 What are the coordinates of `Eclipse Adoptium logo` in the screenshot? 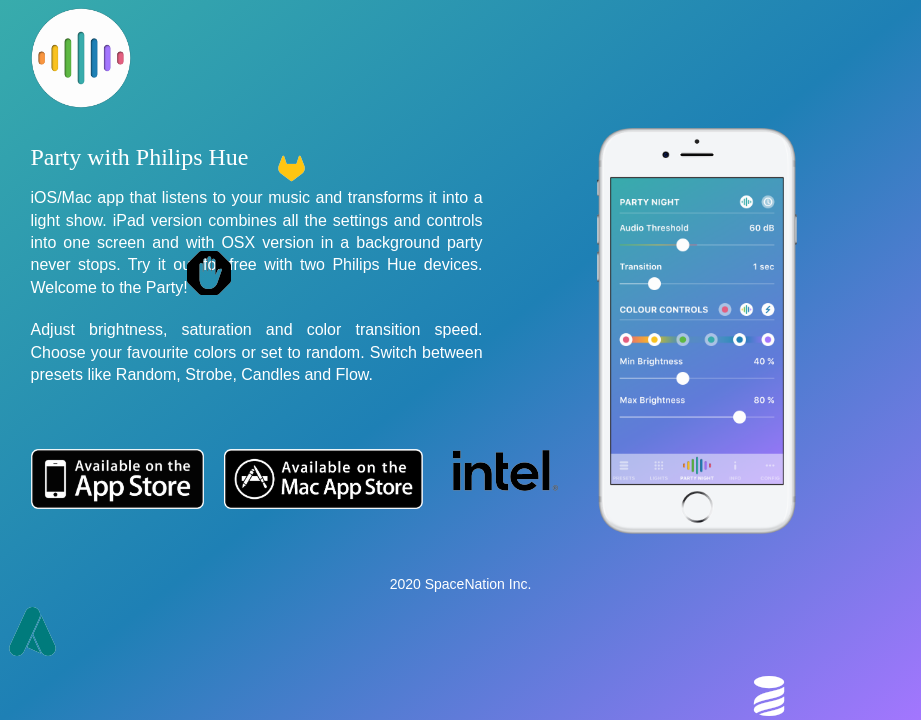 It's located at (32, 631).